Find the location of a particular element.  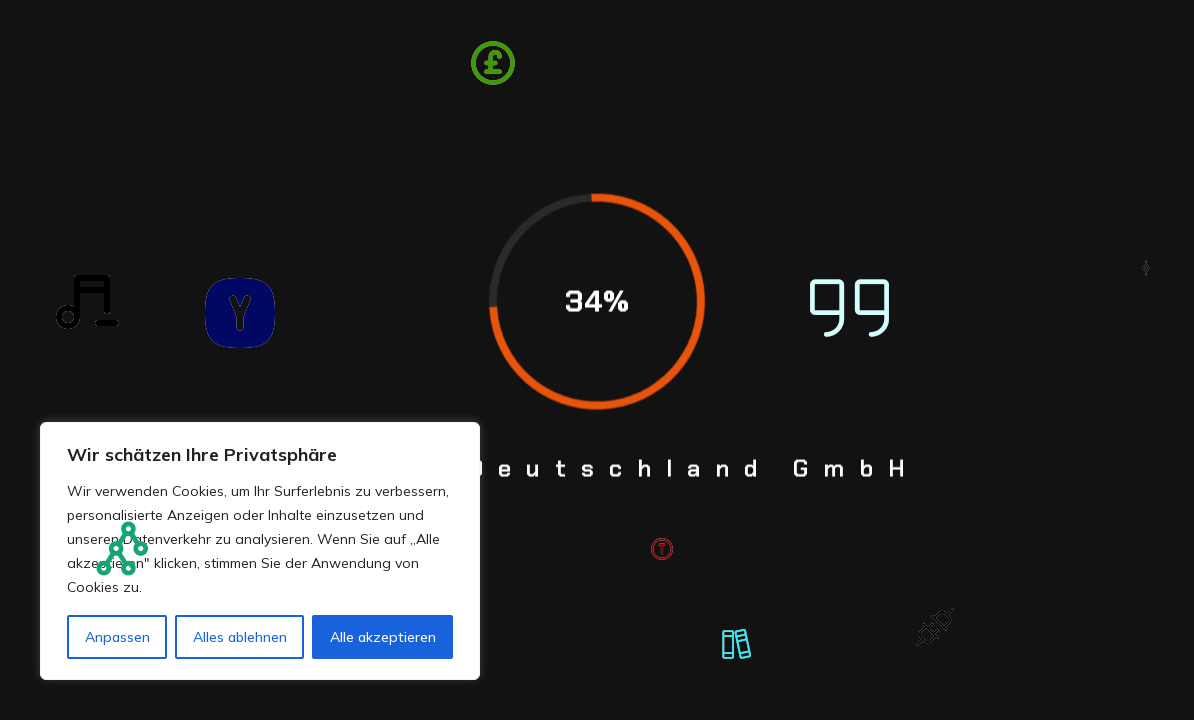

remove a song from playlist is located at coordinates (86, 302).